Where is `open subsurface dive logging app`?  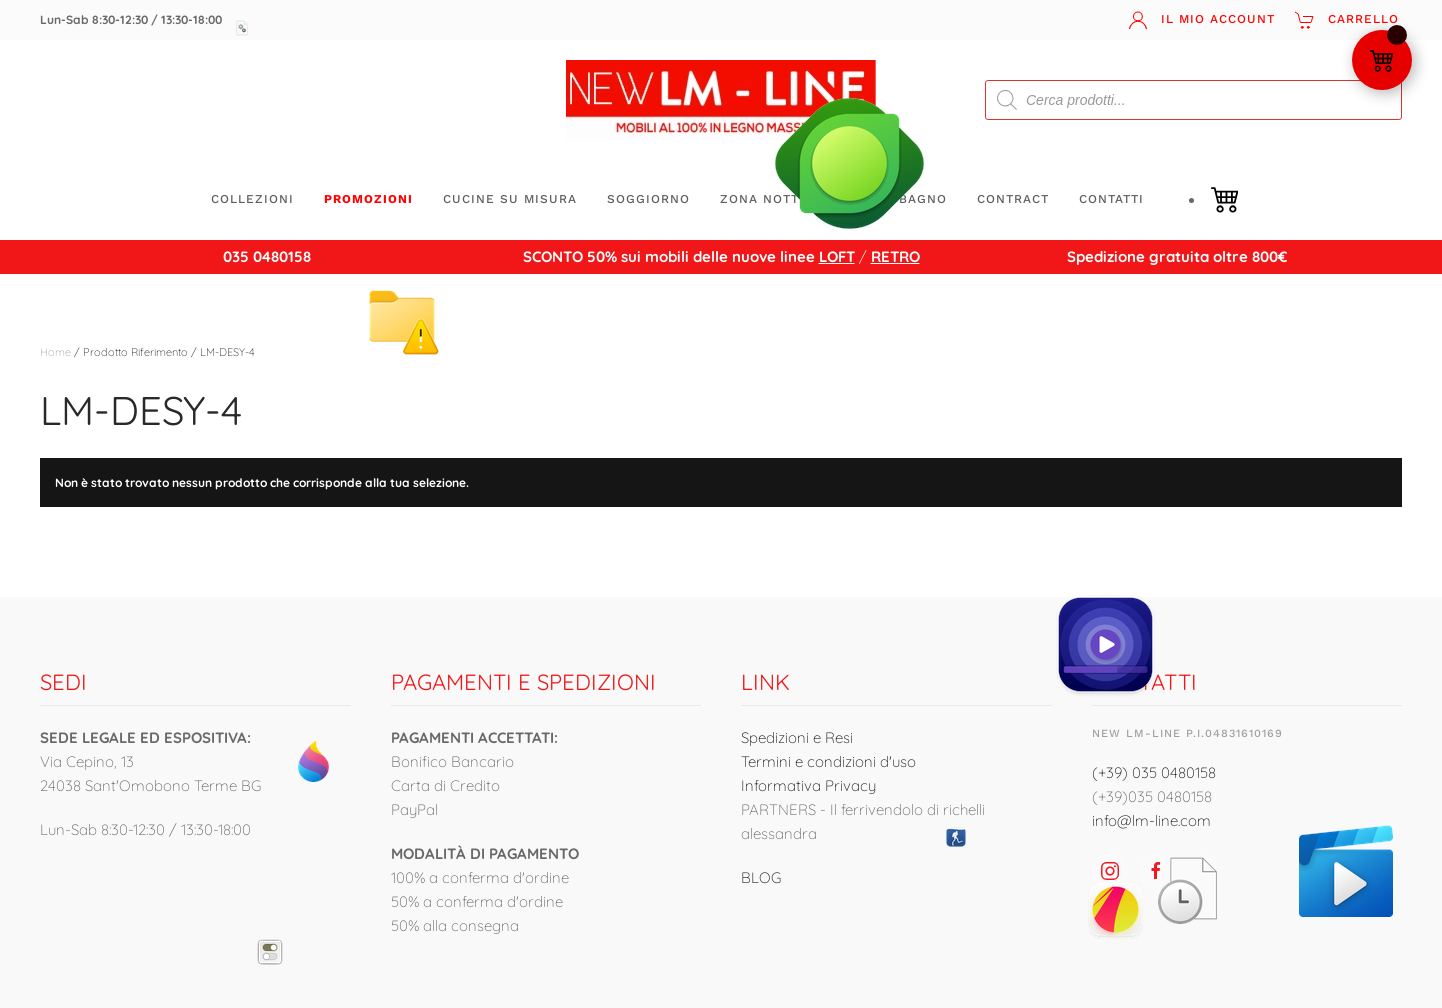 open subsurface dive logging app is located at coordinates (956, 837).